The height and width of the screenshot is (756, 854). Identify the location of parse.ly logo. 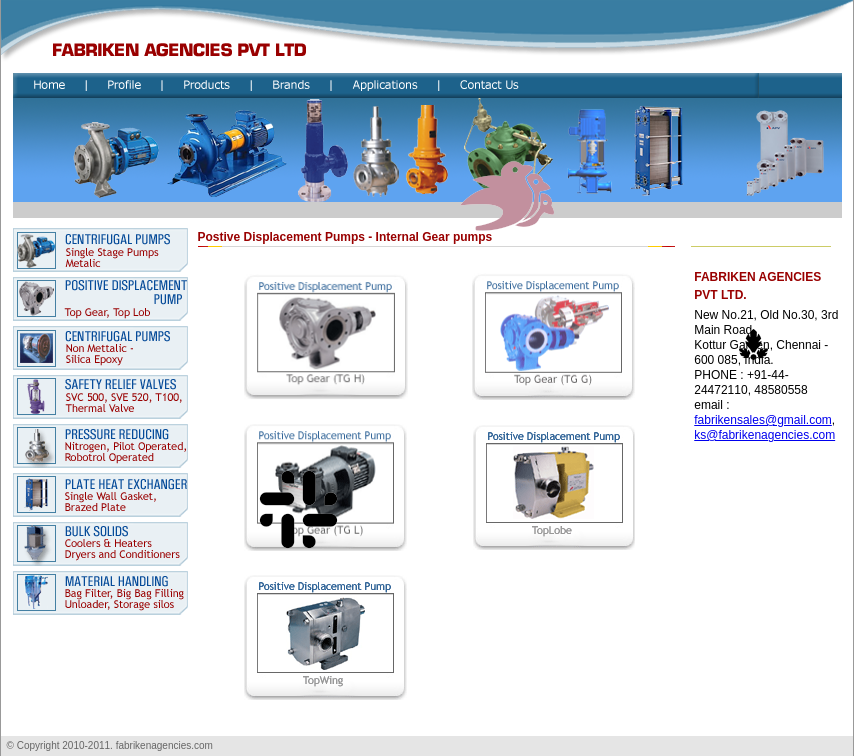
(753, 344).